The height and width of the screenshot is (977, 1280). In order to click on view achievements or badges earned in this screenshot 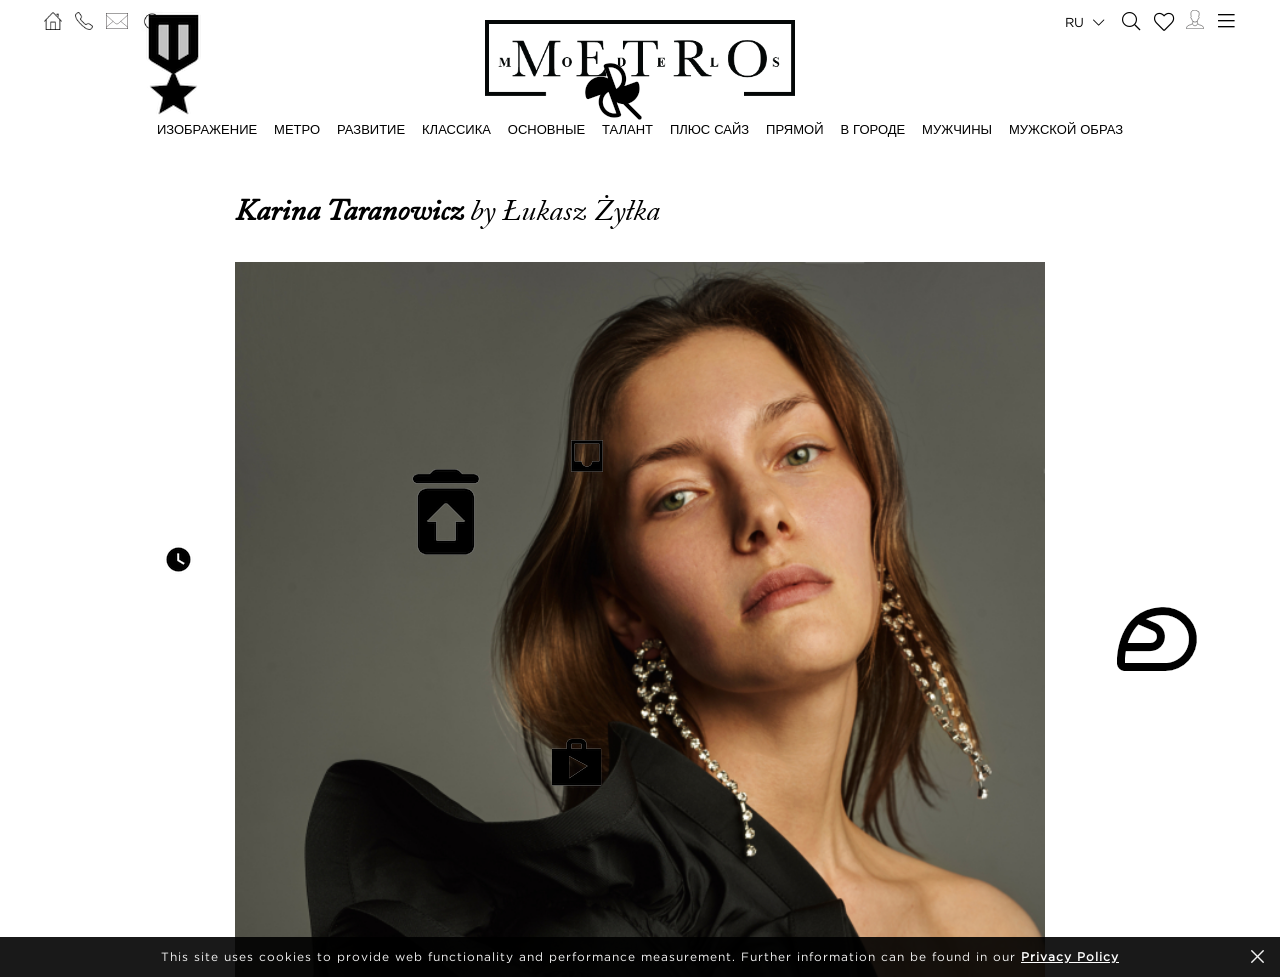, I will do `click(173, 64)`.